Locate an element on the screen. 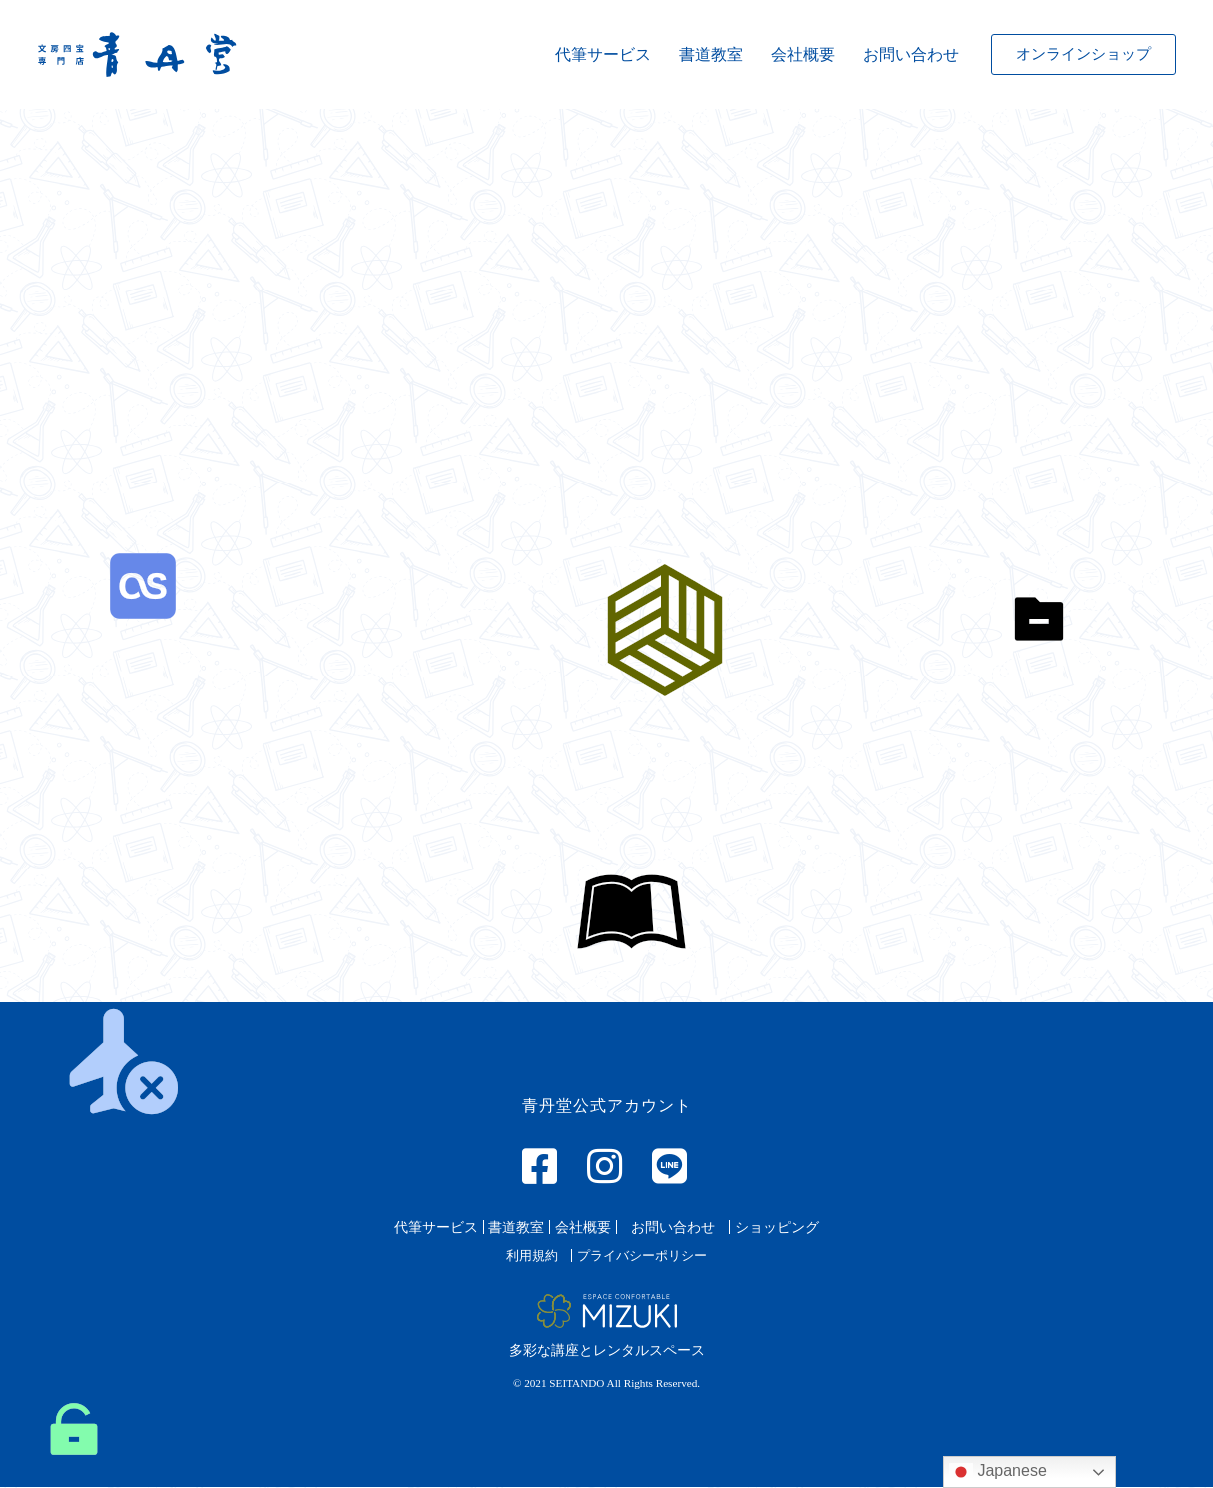 Image resolution: width=1213 pixels, height=1488 pixels. remove a folder is located at coordinates (1039, 619).